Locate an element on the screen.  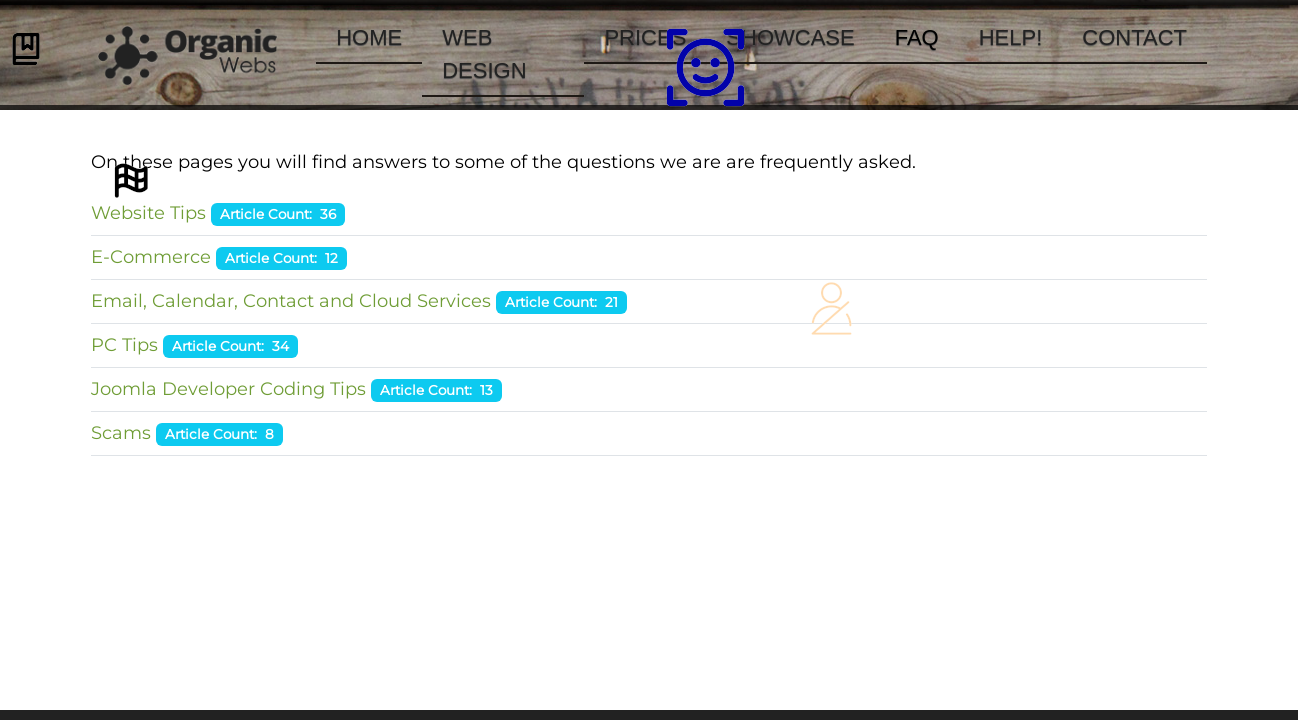
fasten seatbelt reminder is located at coordinates (831, 308).